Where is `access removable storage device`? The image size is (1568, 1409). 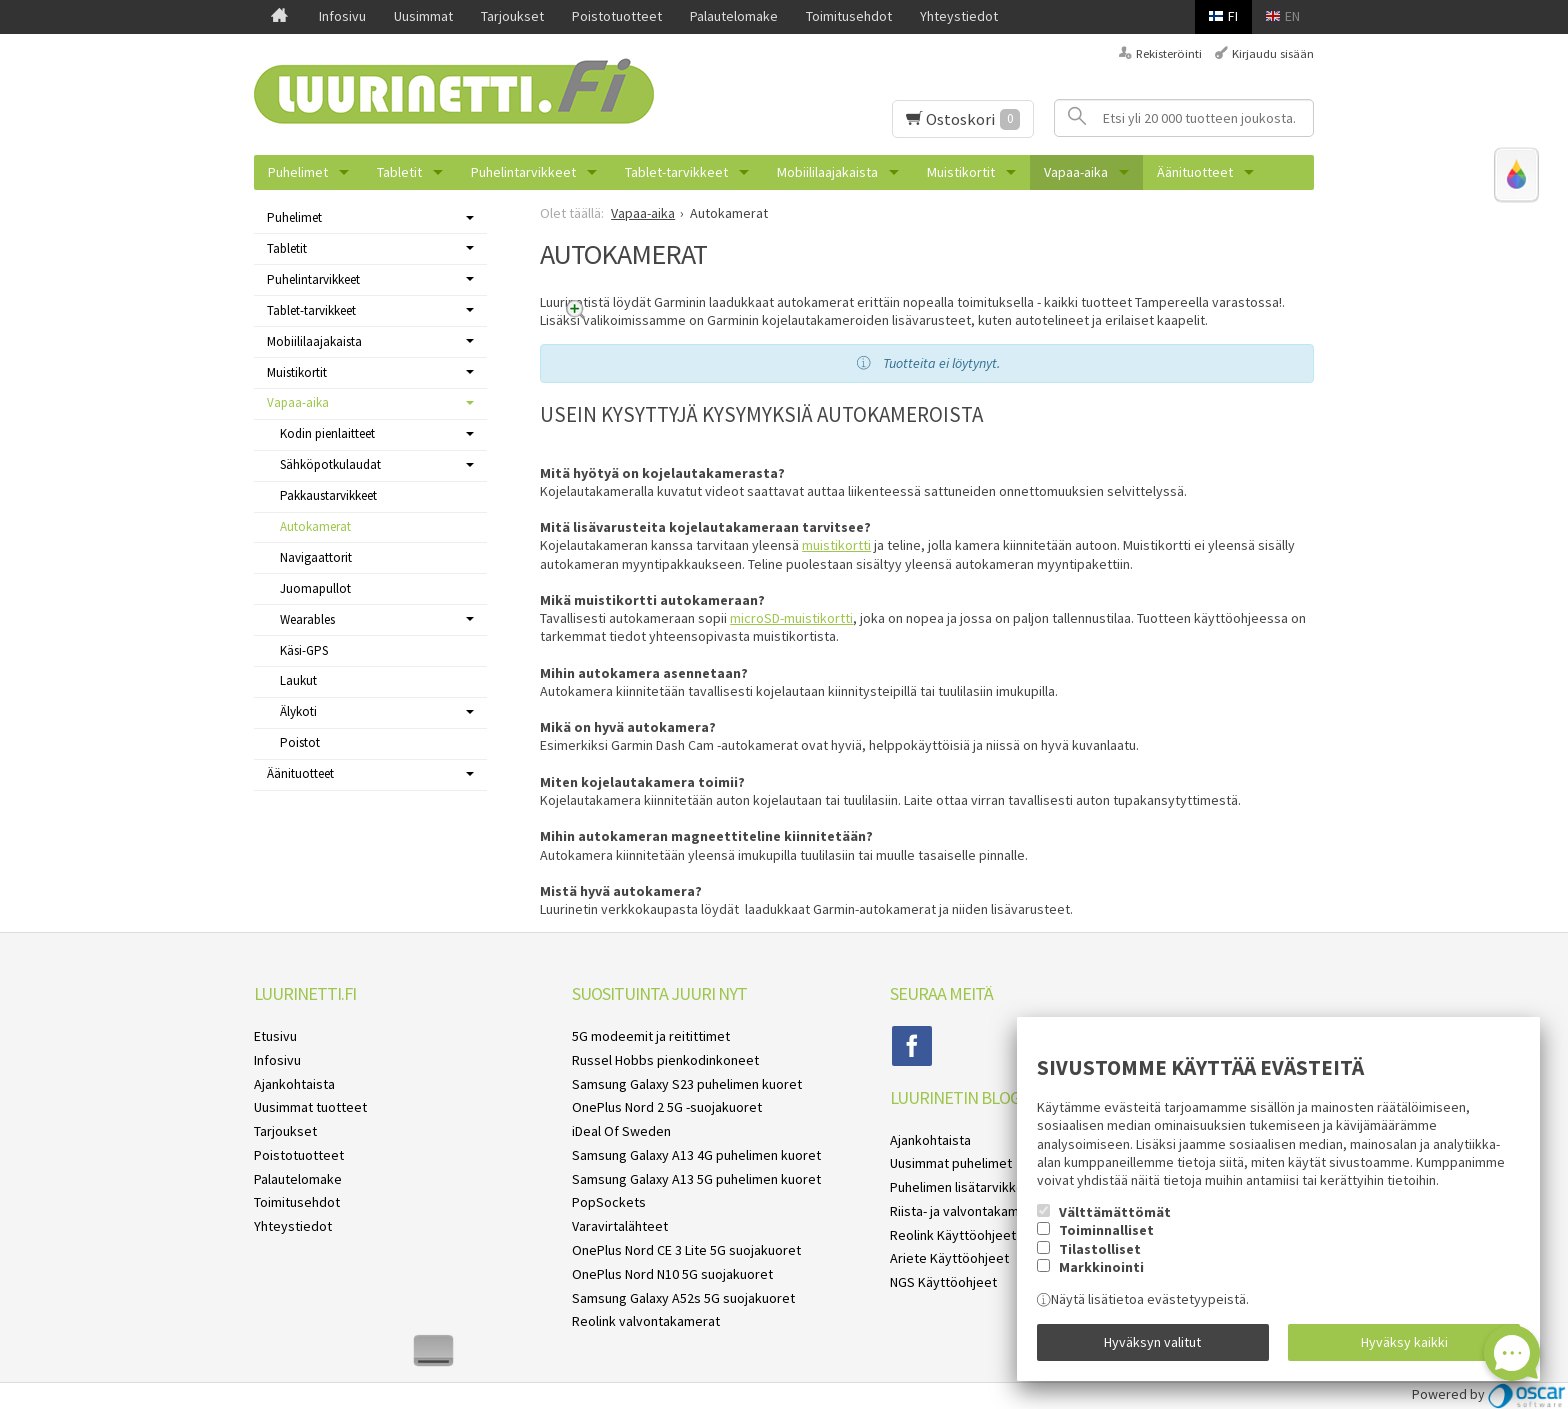
access removable storage device is located at coordinates (433, 1350).